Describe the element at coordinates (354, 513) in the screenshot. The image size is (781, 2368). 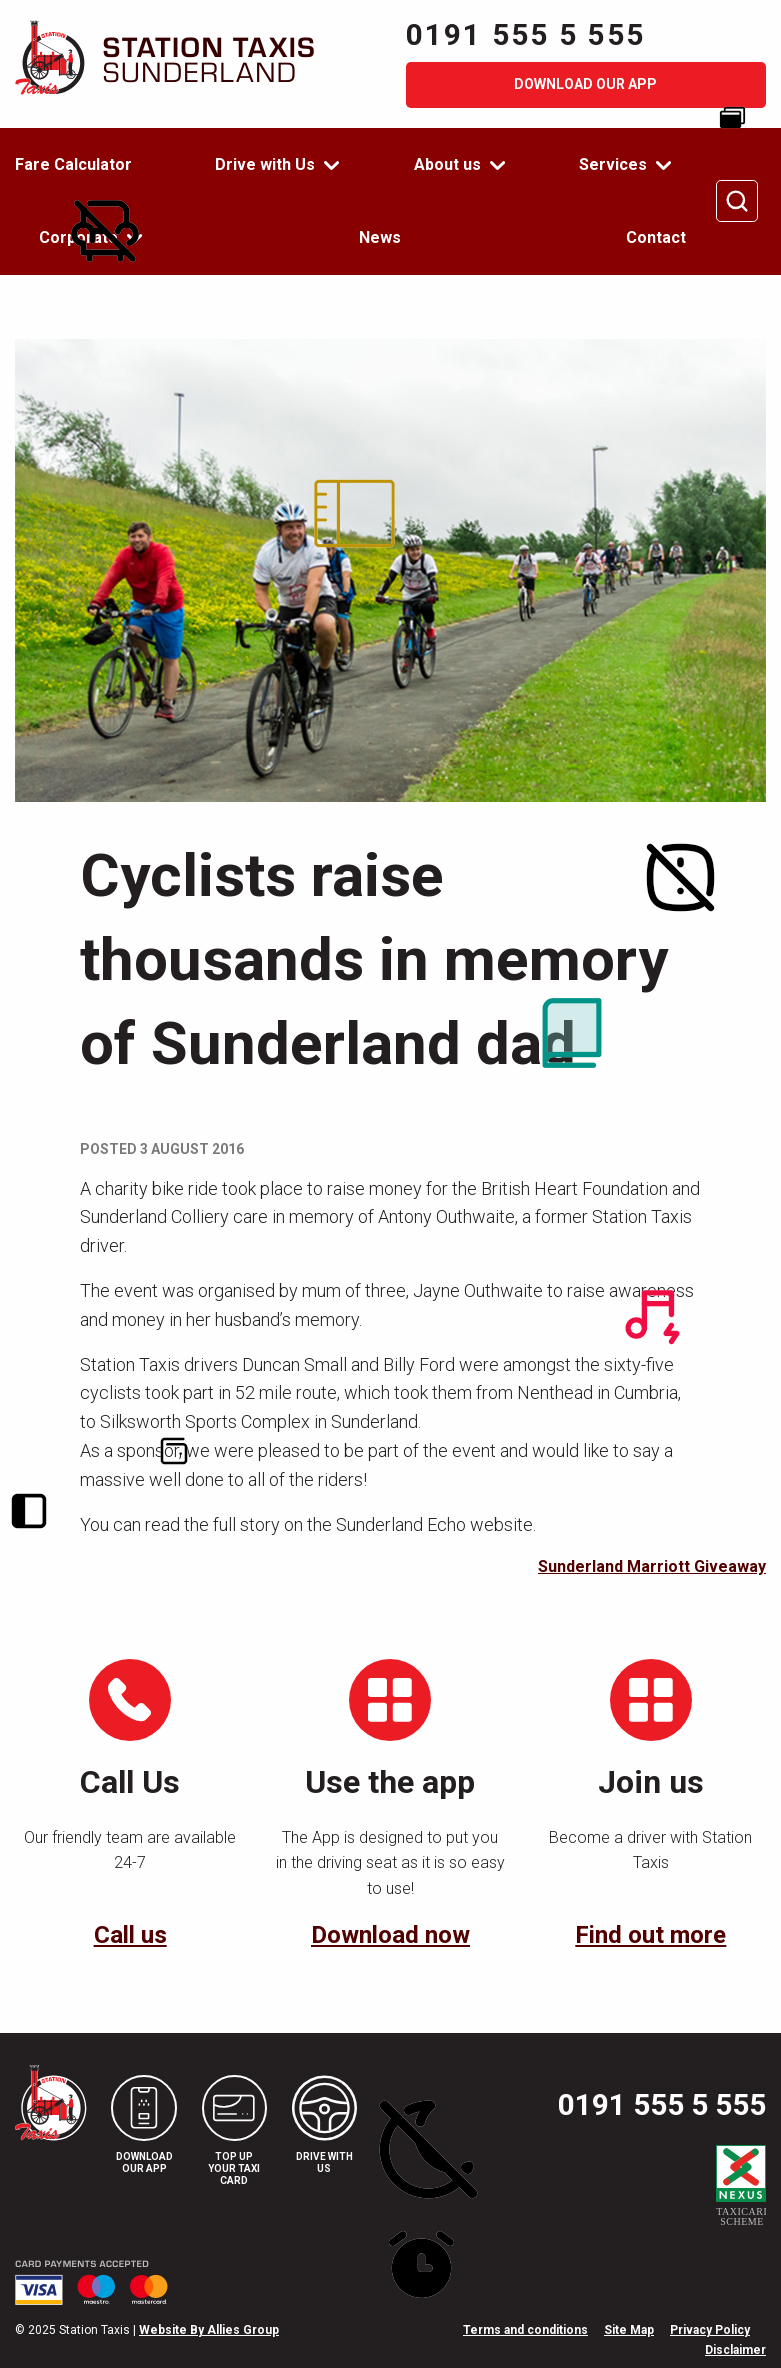
I see `toggle the sidebar panel` at that location.